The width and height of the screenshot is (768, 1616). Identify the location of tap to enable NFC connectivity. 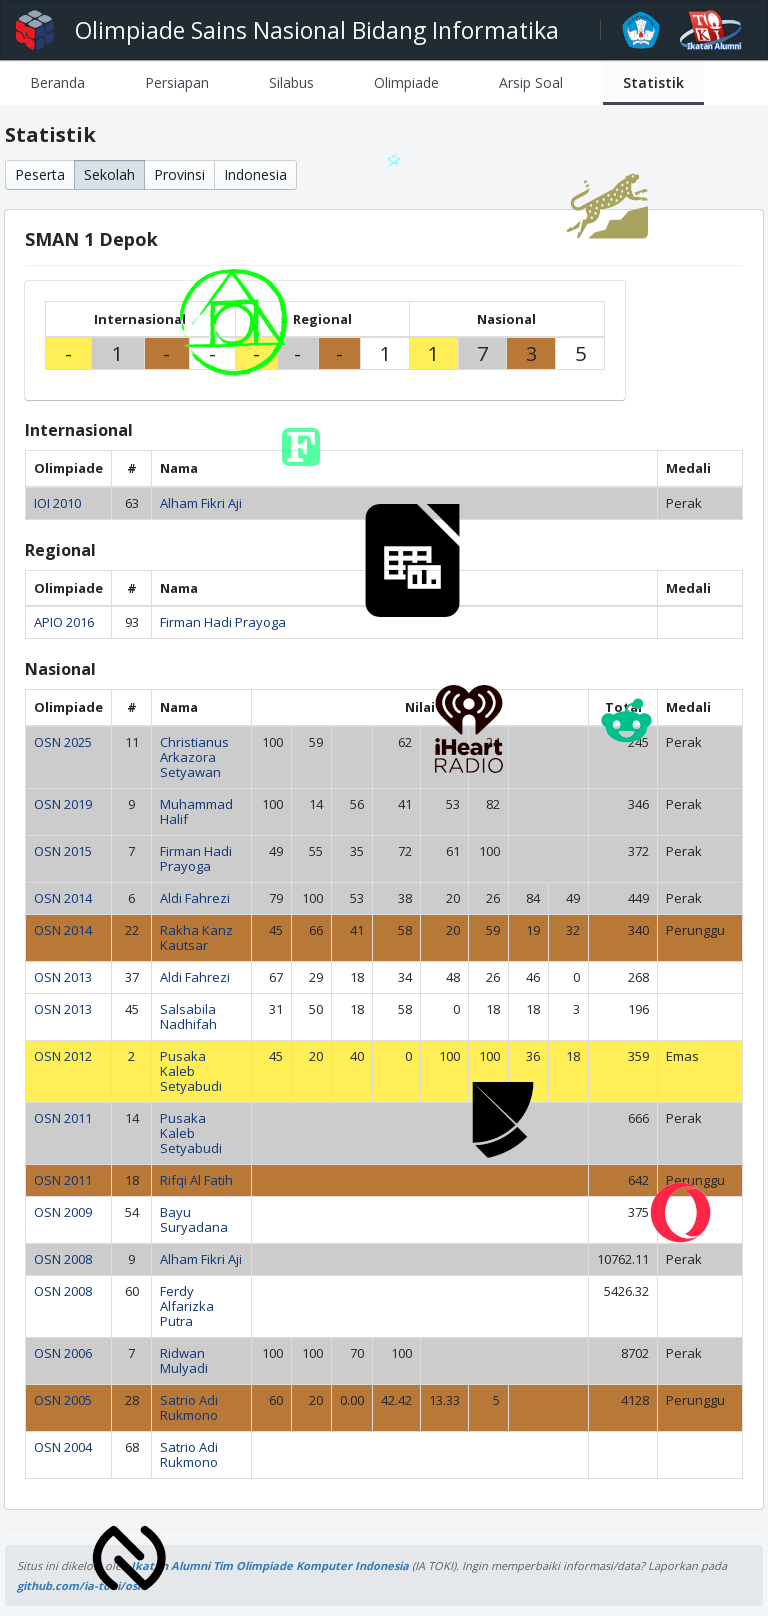
(129, 1558).